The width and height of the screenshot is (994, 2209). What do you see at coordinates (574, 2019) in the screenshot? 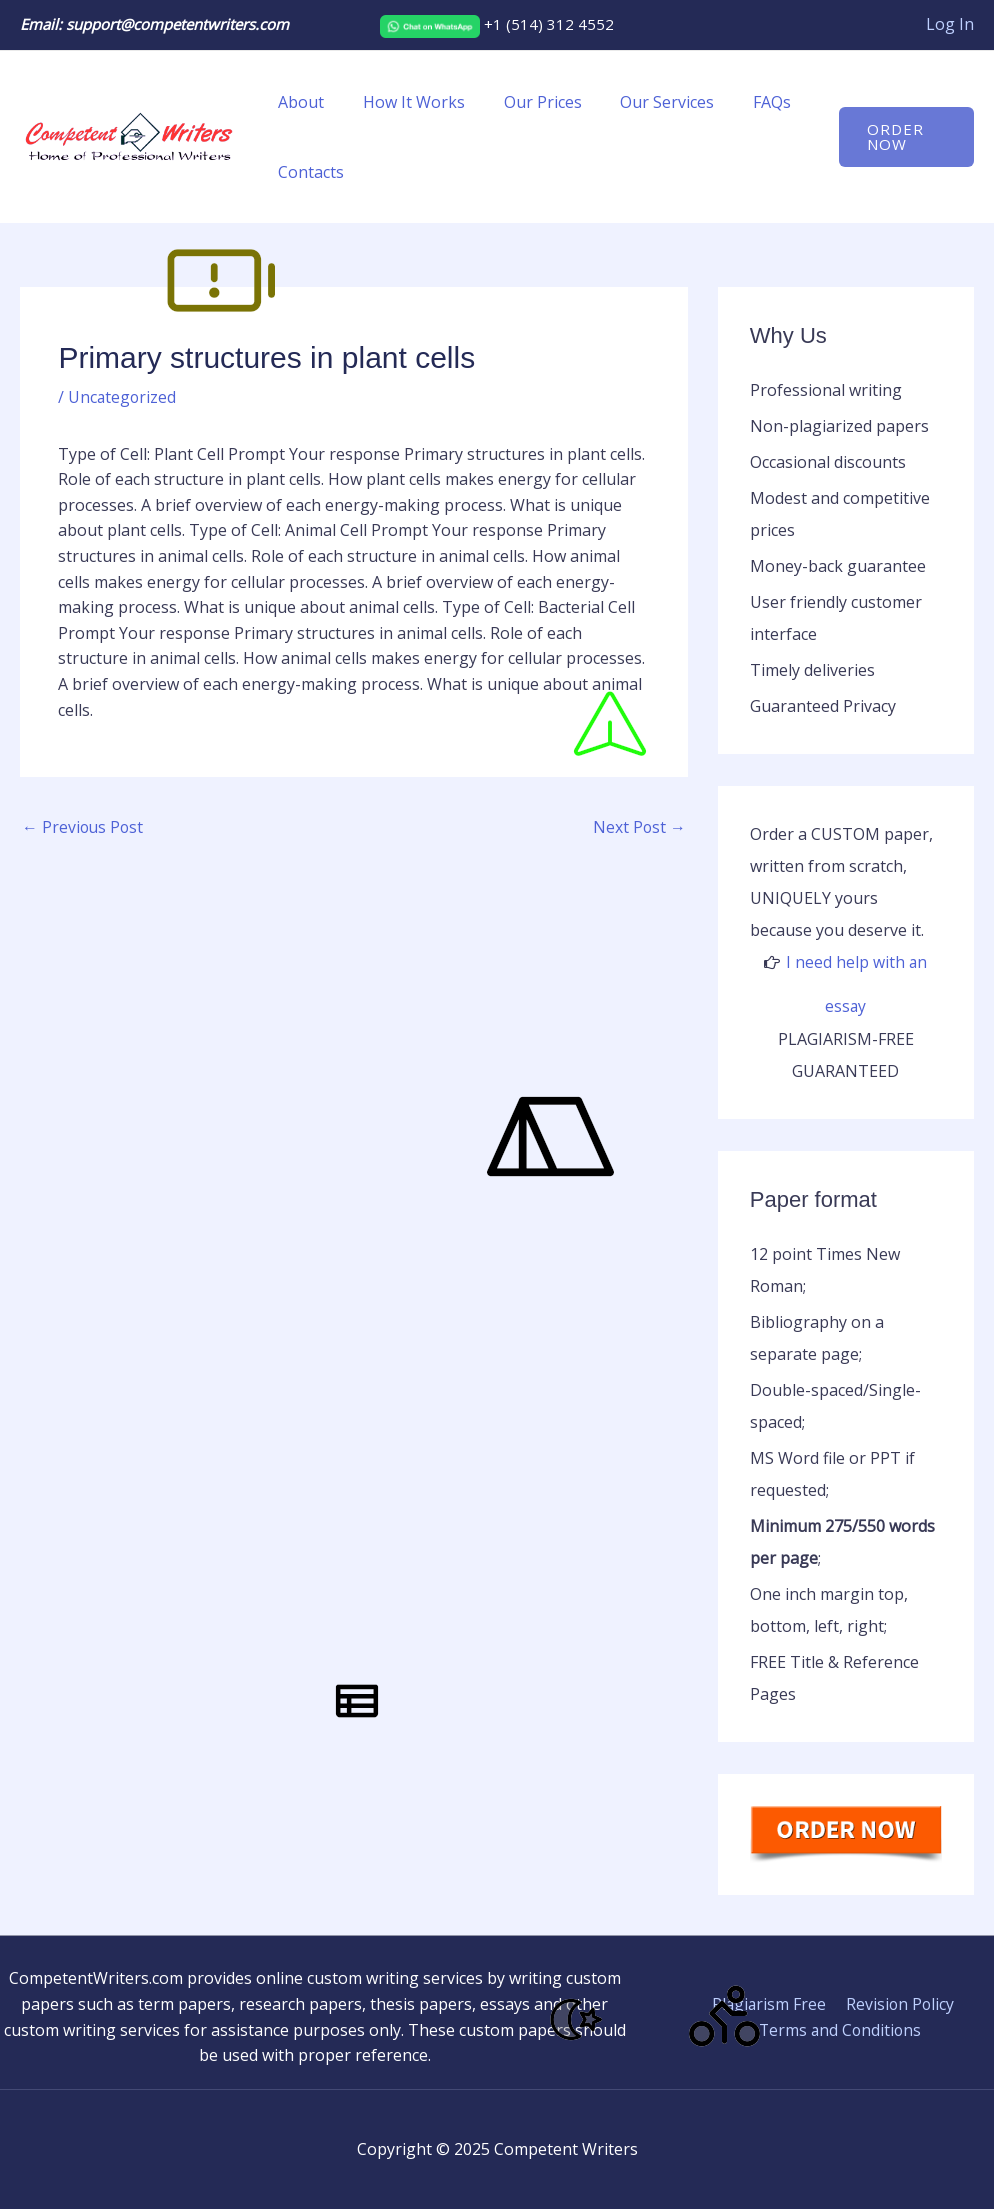
I see `indicates islamic religious content or settings` at bounding box center [574, 2019].